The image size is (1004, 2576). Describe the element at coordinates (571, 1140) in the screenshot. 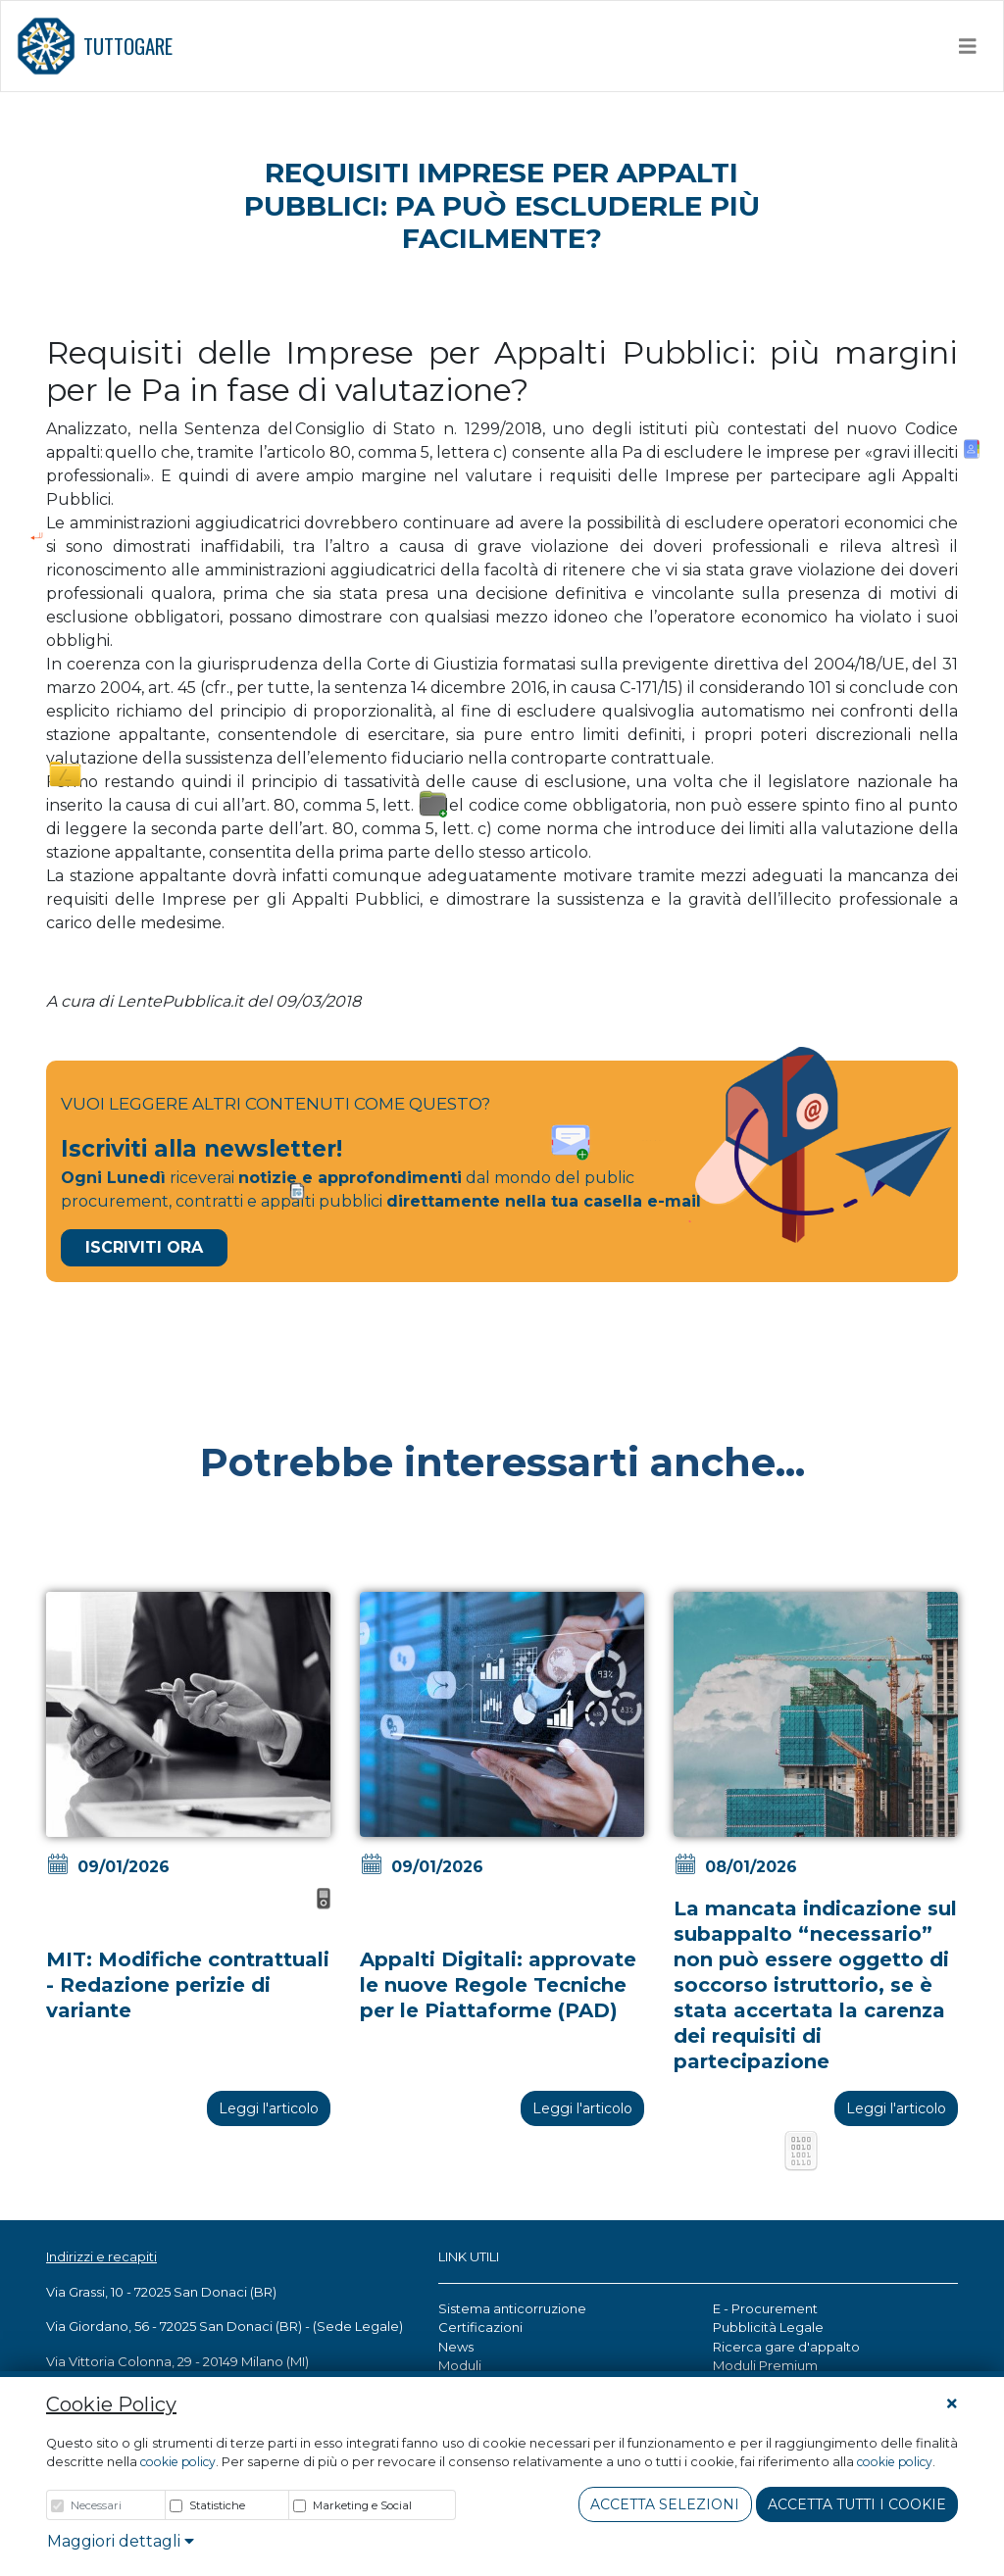

I see `compose a new email` at that location.